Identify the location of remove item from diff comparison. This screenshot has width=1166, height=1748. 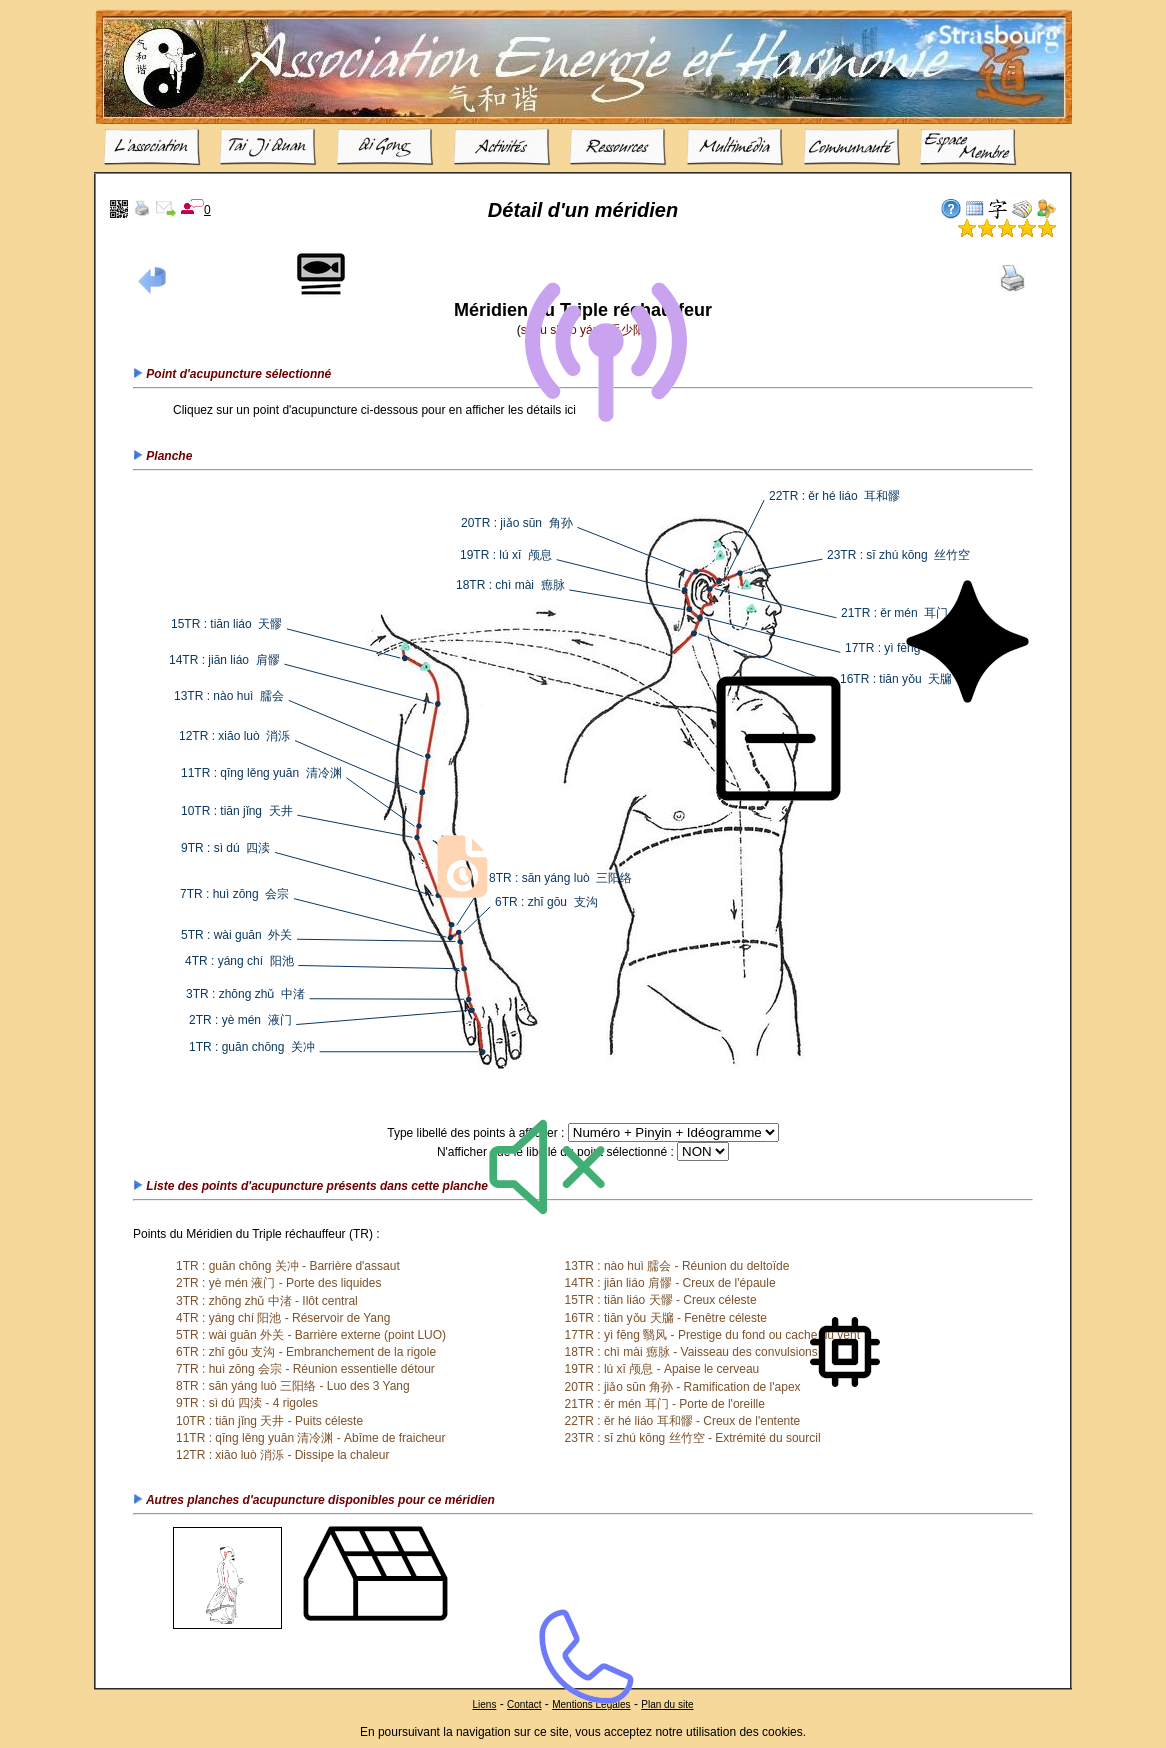
(778, 738).